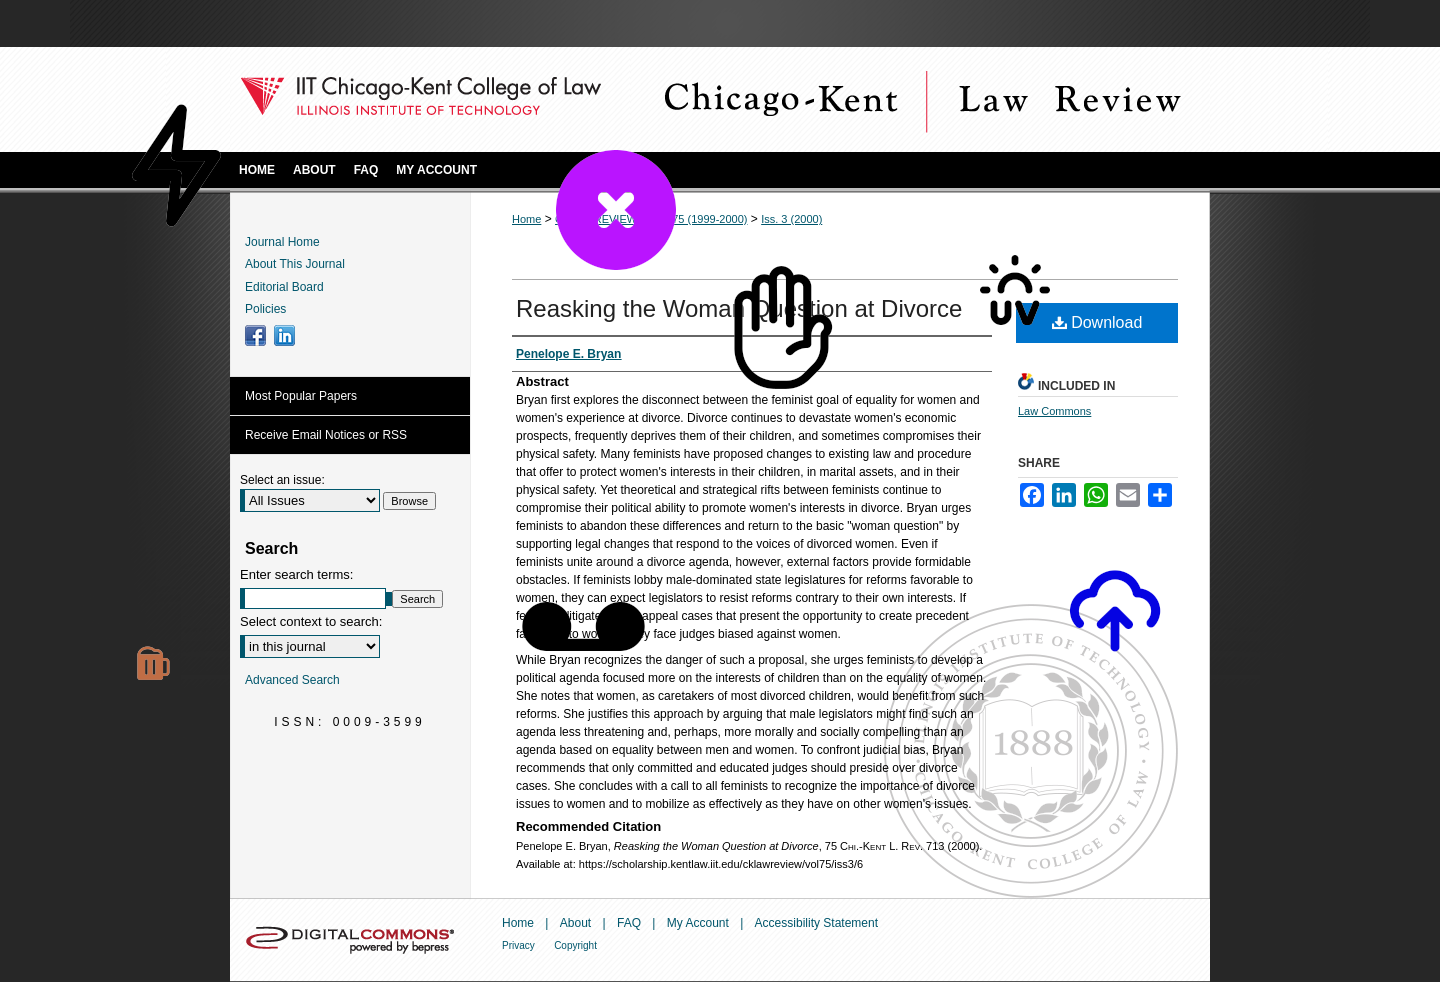 Image resolution: width=1440 pixels, height=982 pixels. What do you see at coordinates (583, 626) in the screenshot?
I see `indicates active recording in progress` at bounding box center [583, 626].